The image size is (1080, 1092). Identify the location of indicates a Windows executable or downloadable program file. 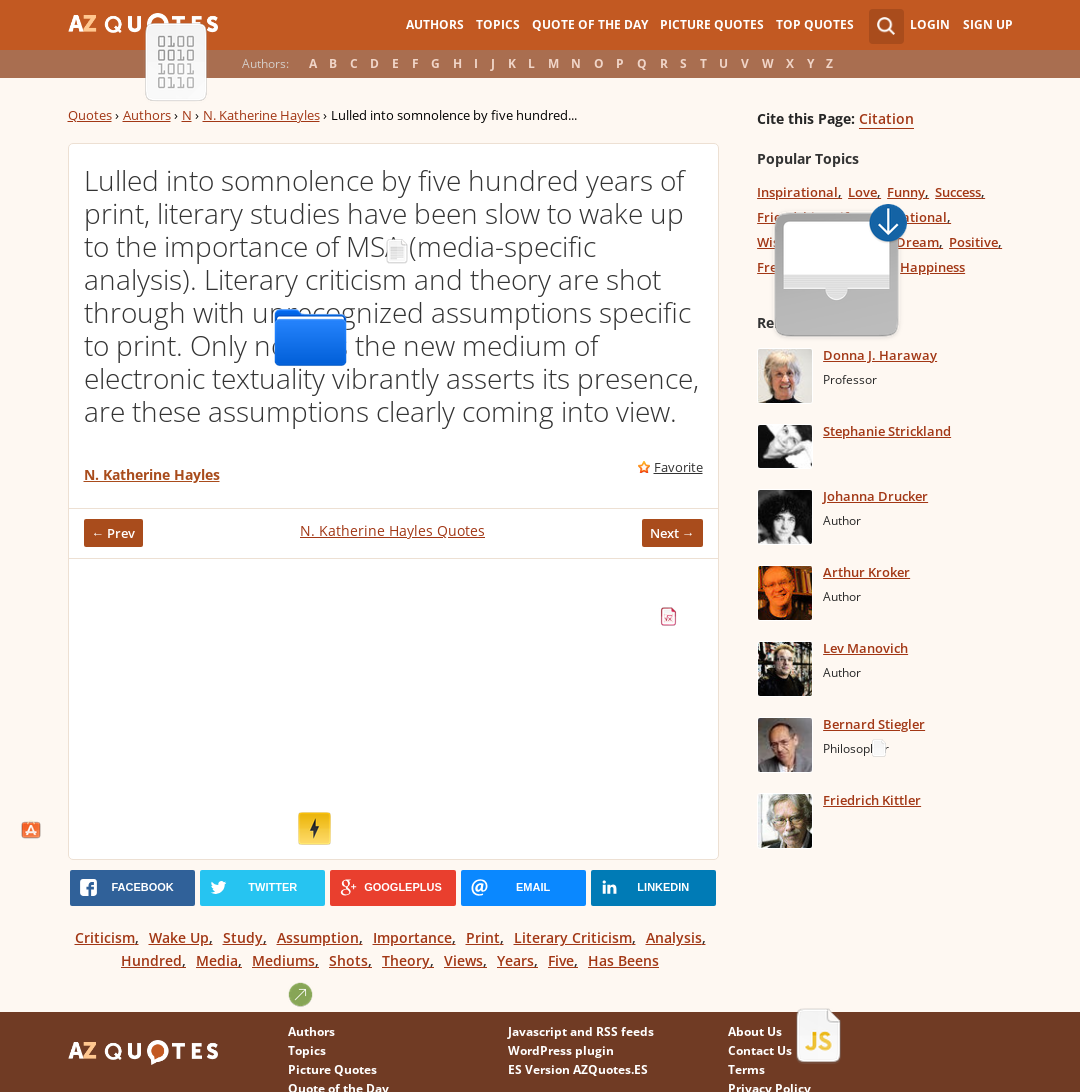
(176, 62).